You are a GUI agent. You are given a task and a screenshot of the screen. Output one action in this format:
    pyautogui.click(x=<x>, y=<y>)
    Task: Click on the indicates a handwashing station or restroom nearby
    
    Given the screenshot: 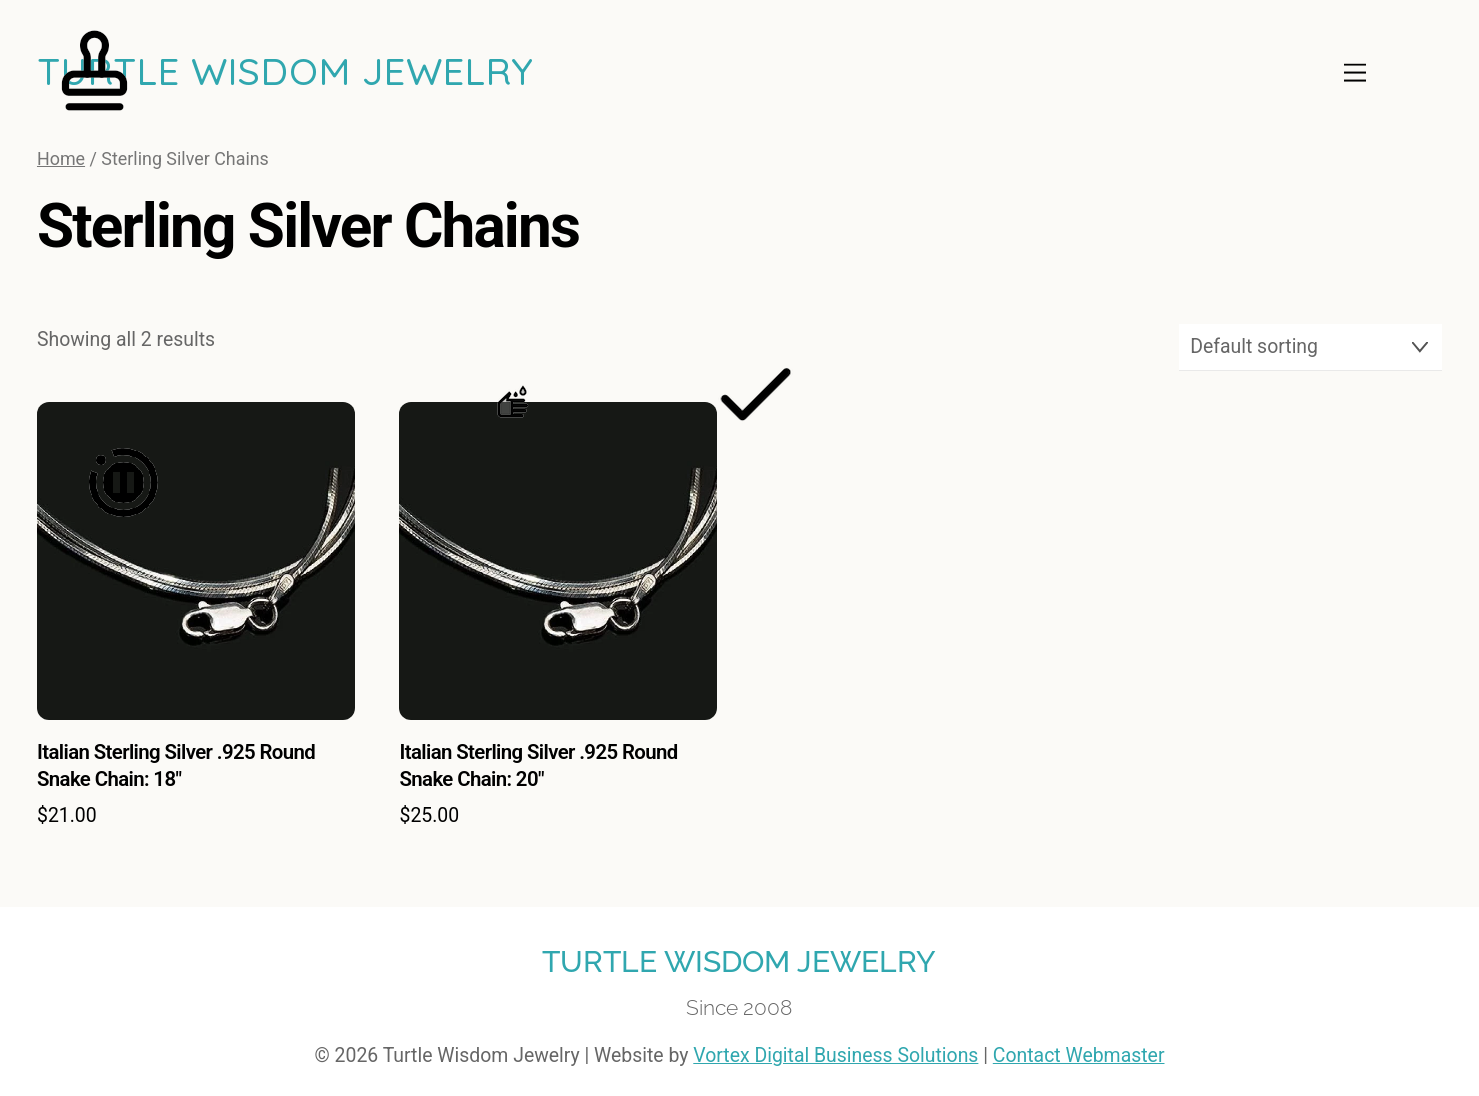 What is the action you would take?
    pyautogui.click(x=513, y=401)
    